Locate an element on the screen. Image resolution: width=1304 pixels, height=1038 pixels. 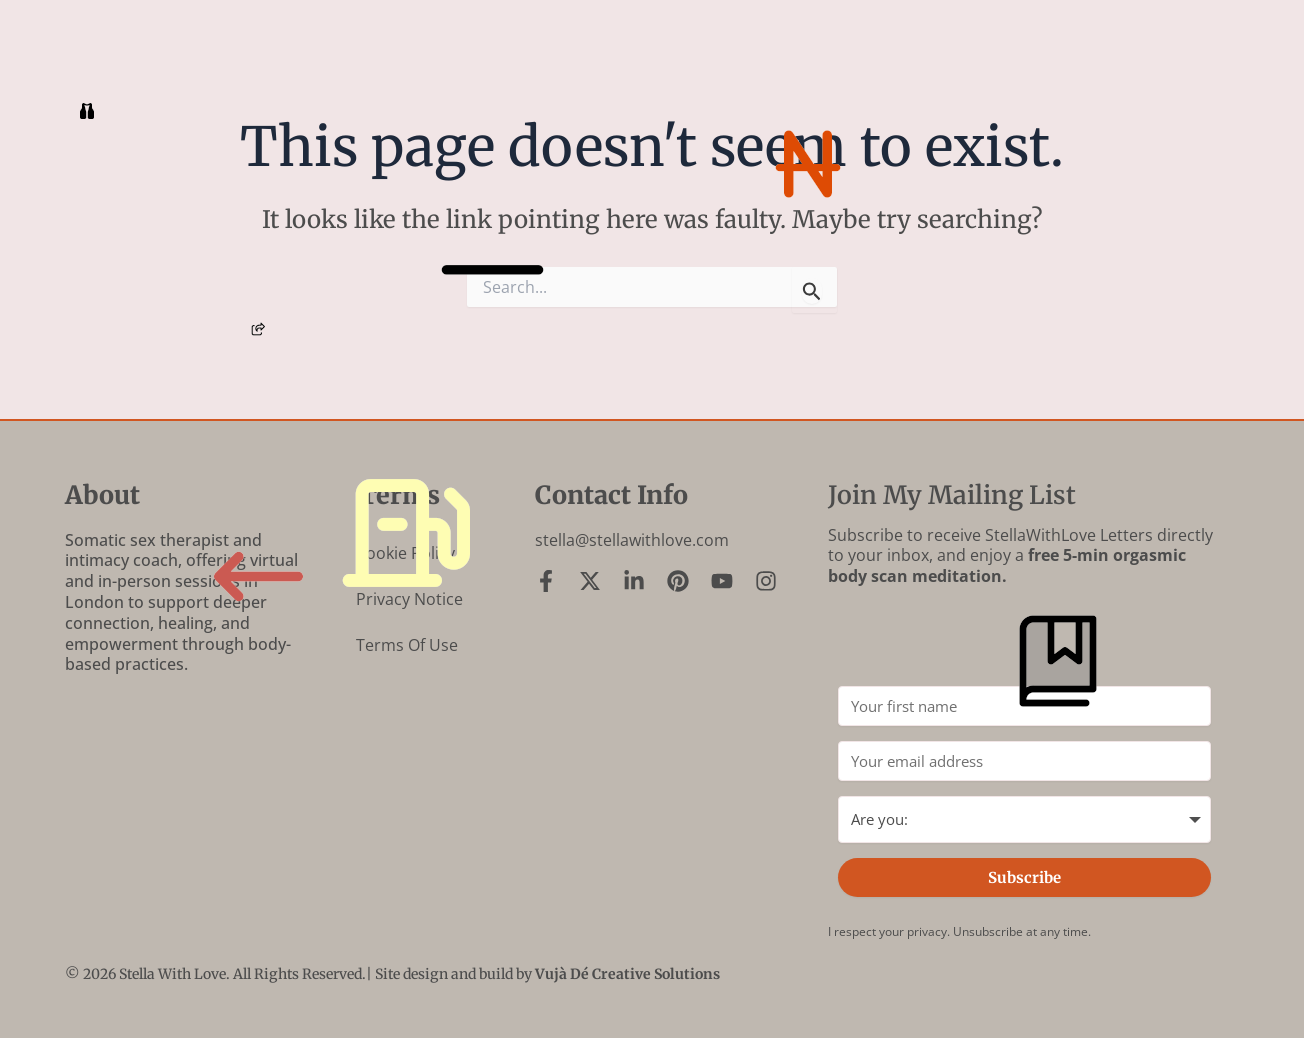
share this content externally is located at coordinates (258, 329).